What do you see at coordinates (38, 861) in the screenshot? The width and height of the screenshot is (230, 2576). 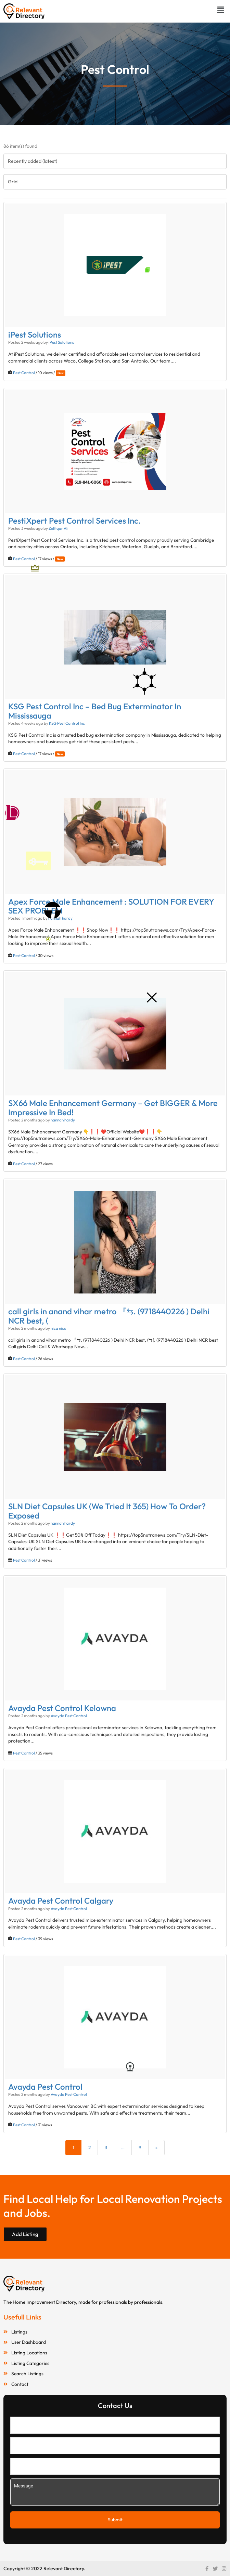 I see `coppel company logo` at bounding box center [38, 861].